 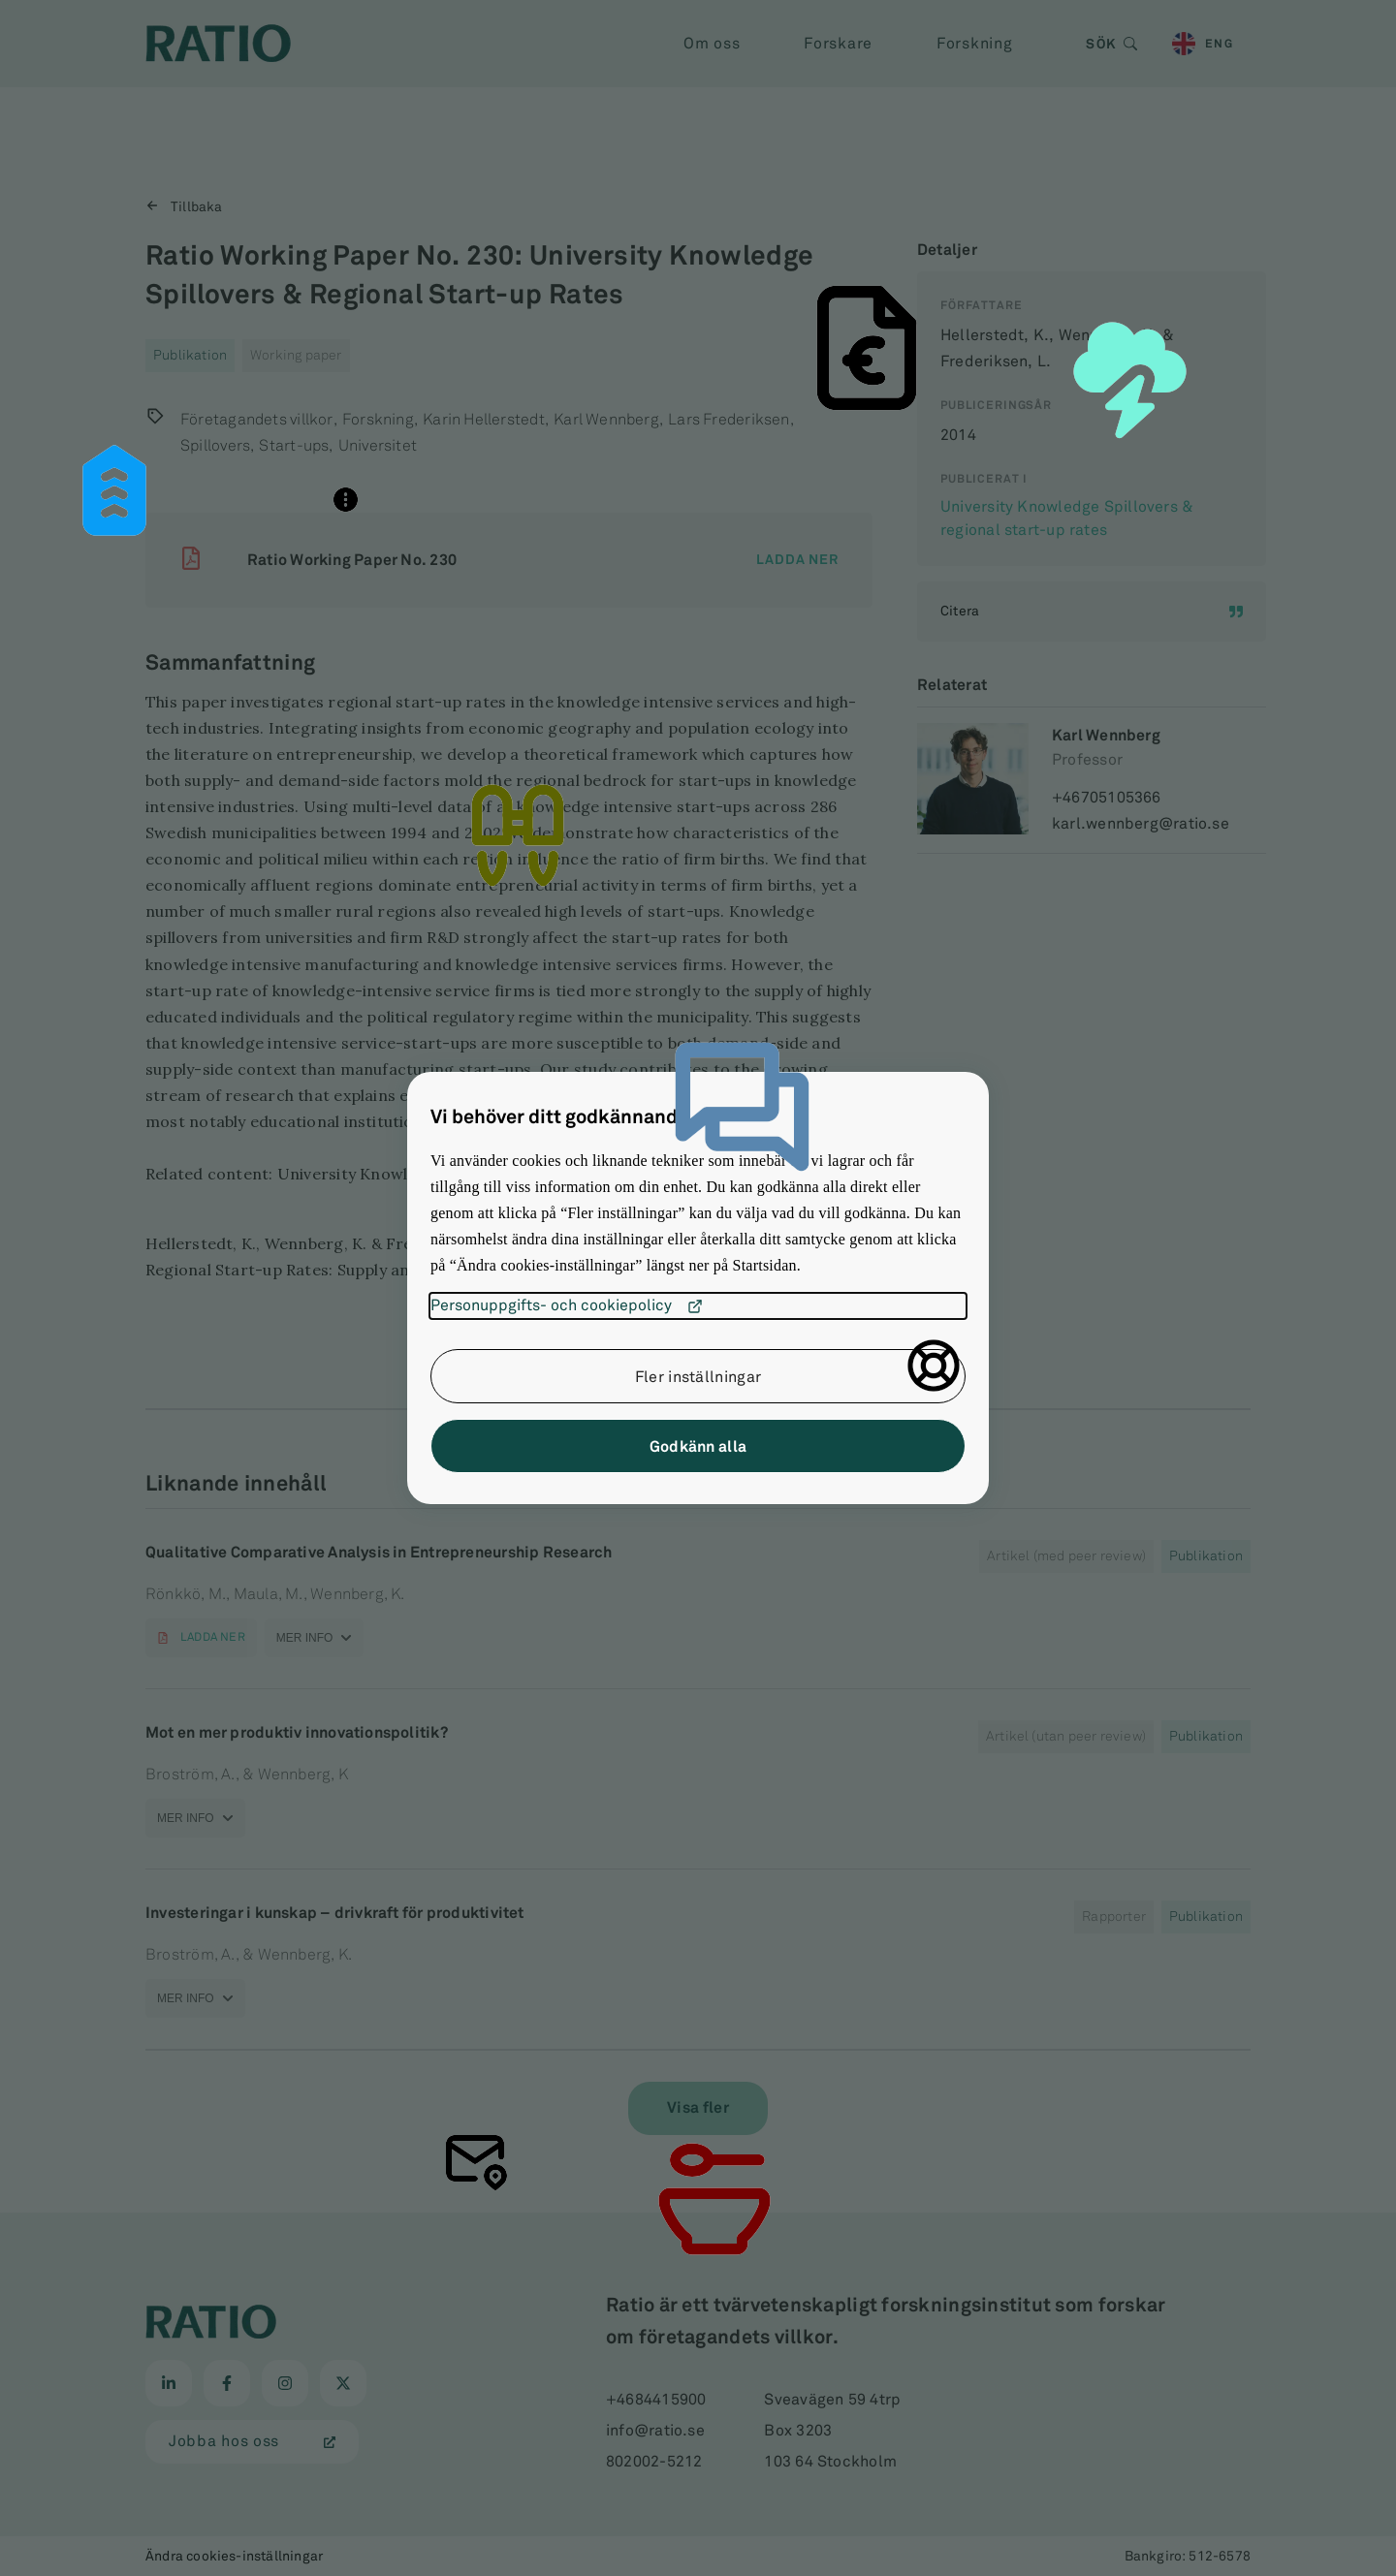 What do you see at coordinates (934, 1366) in the screenshot?
I see `access help or support center` at bounding box center [934, 1366].